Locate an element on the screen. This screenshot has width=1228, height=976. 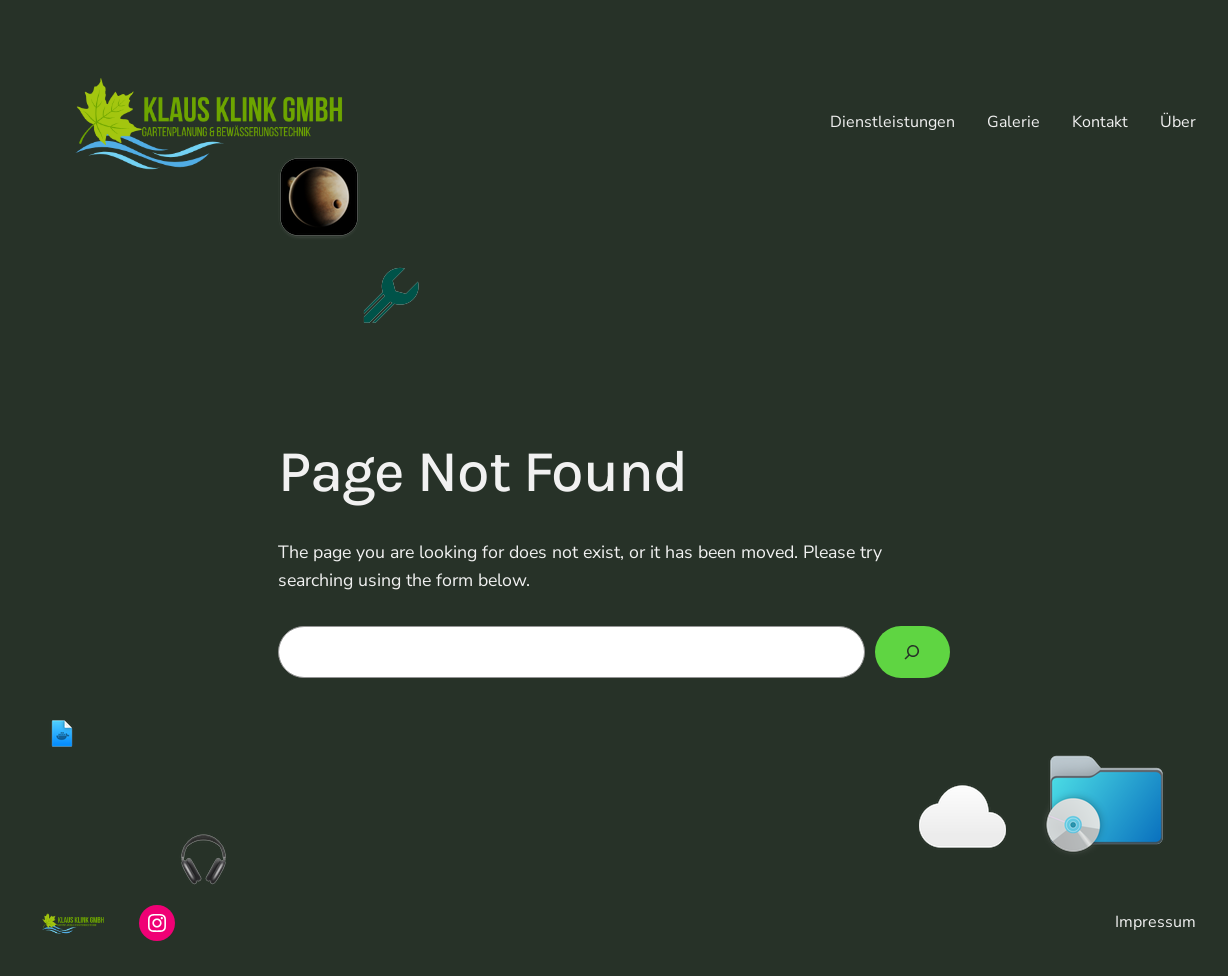
a dockerfile or docker configuration file is located at coordinates (62, 734).